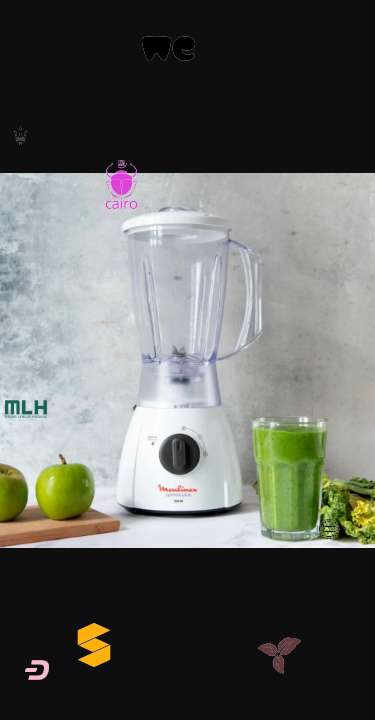 Image resolution: width=375 pixels, height=720 pixels. I want to click on Dash cryptocurrency logo, so click(37, 670).